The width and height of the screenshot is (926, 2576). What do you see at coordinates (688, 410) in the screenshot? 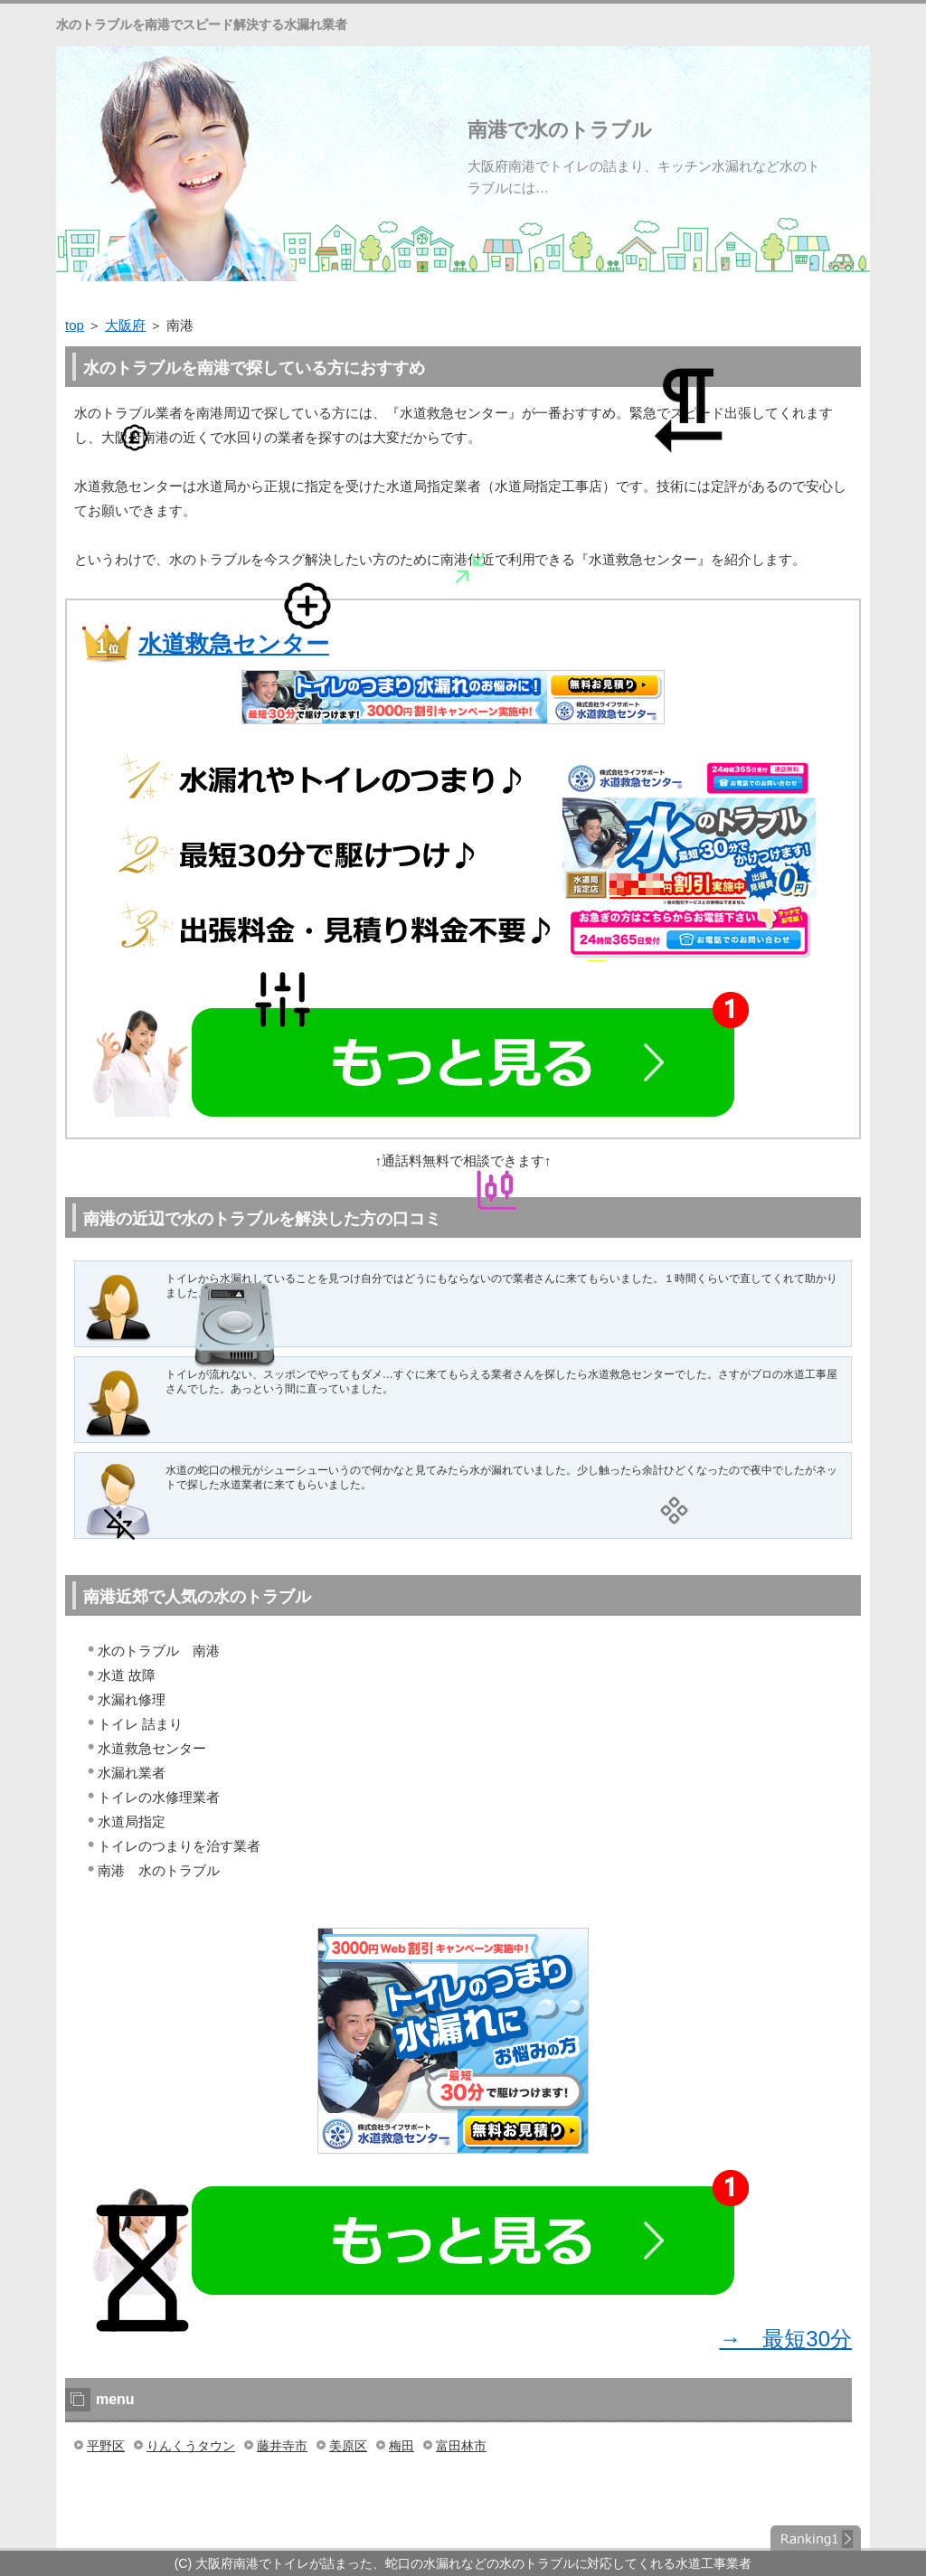
I see `switch text direction to right-to-left` at bounding box center [688, 410].